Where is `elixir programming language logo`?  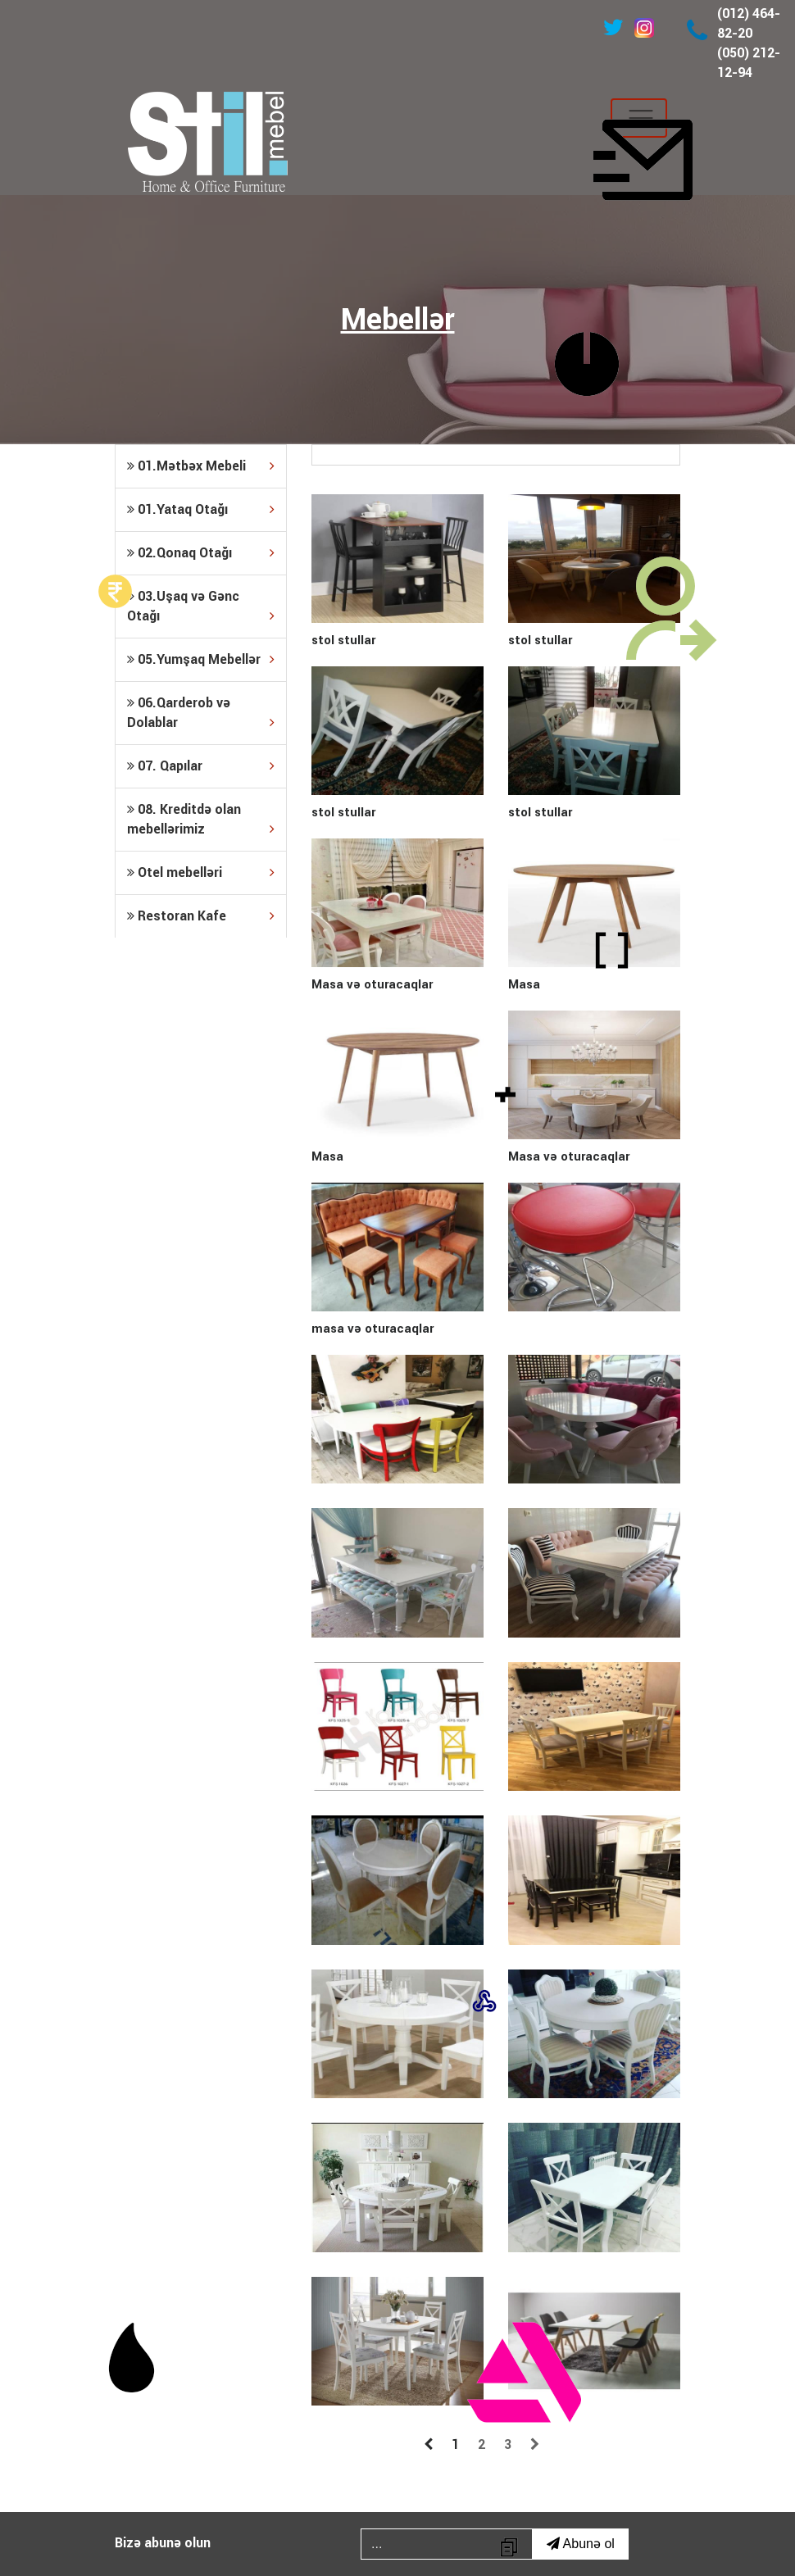 elixir programming language logo is located at coordinates (131, 2357).